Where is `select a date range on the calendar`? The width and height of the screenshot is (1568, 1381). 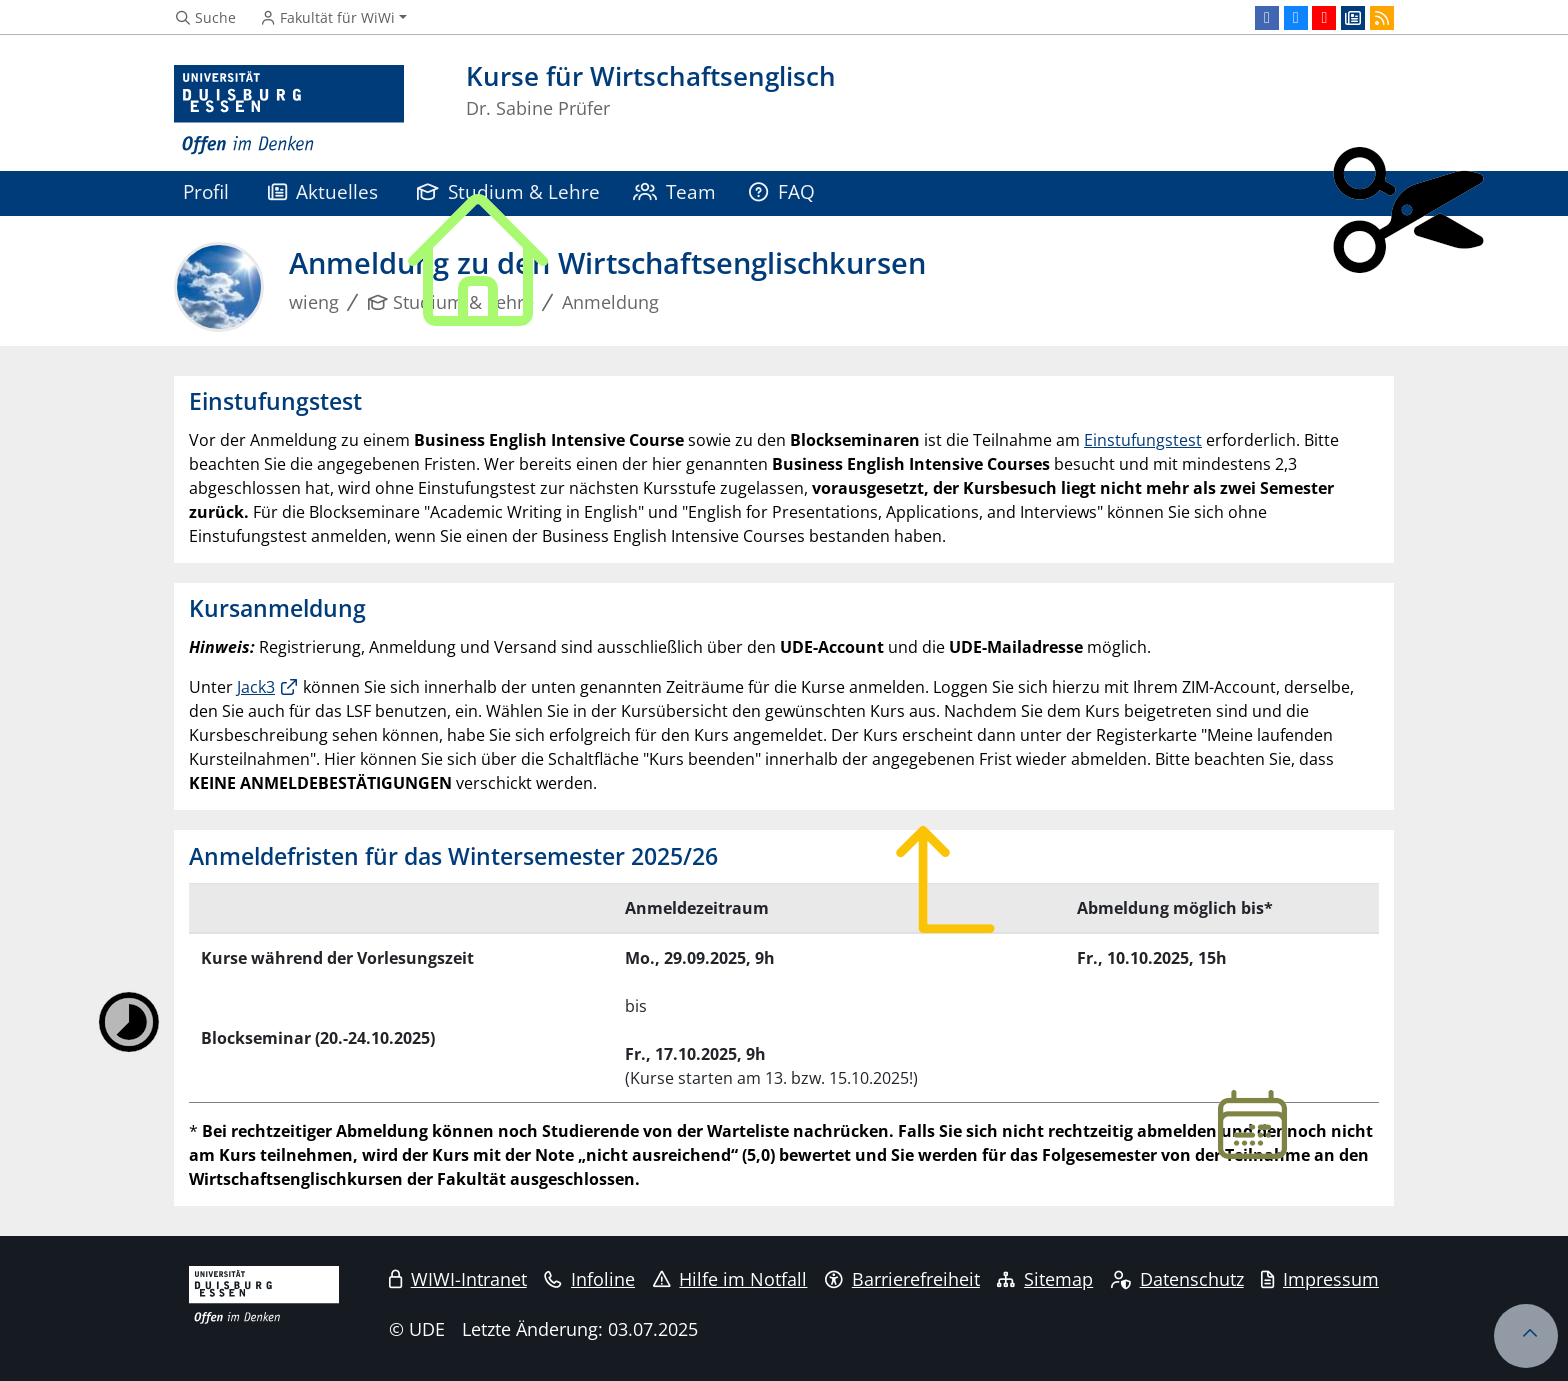
select a date range on the calendar is located at coordinates (1252, 1124).